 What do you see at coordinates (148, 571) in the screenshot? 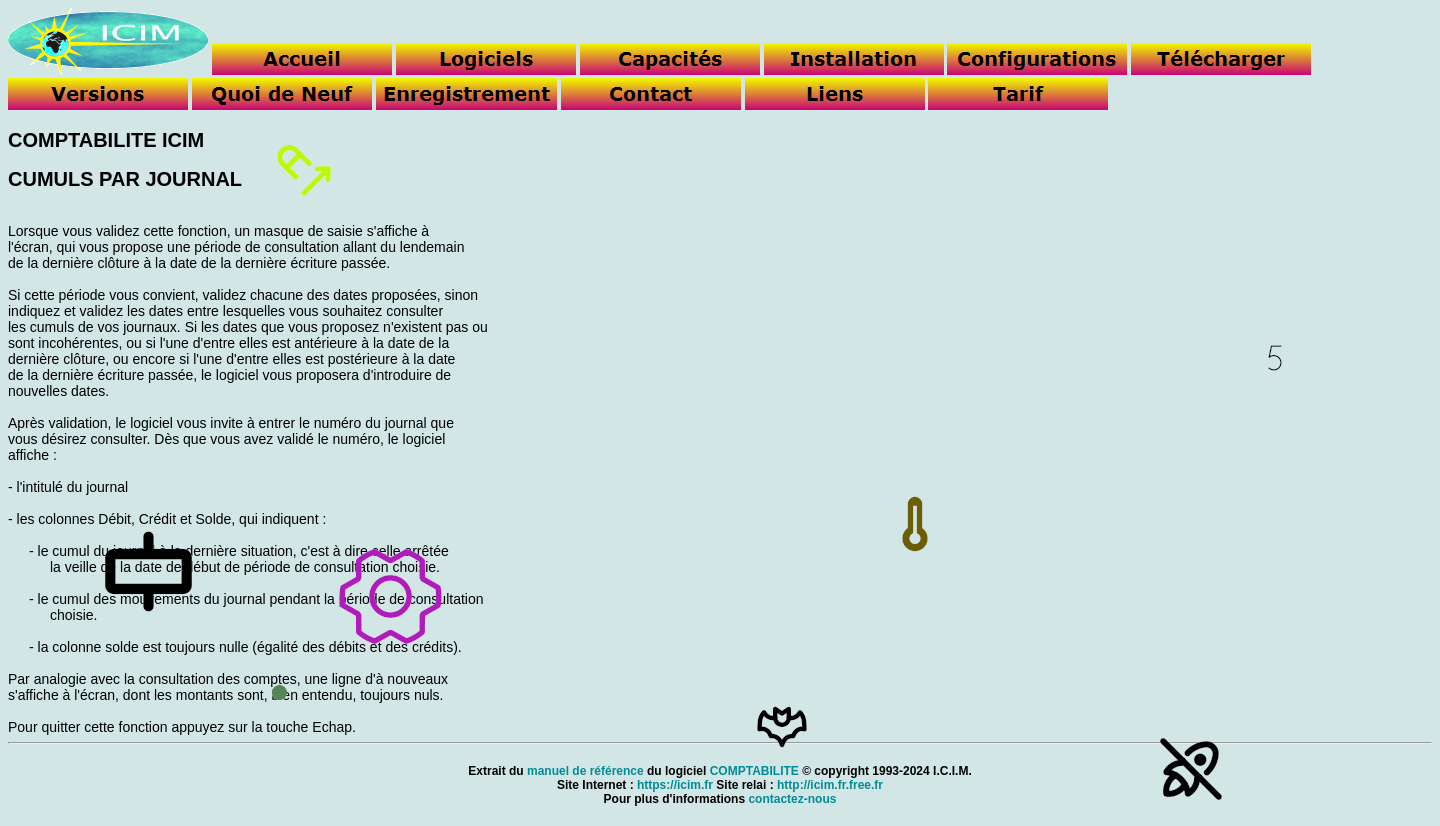
I see `center align element horizontally` at bounding box center [148, 571].